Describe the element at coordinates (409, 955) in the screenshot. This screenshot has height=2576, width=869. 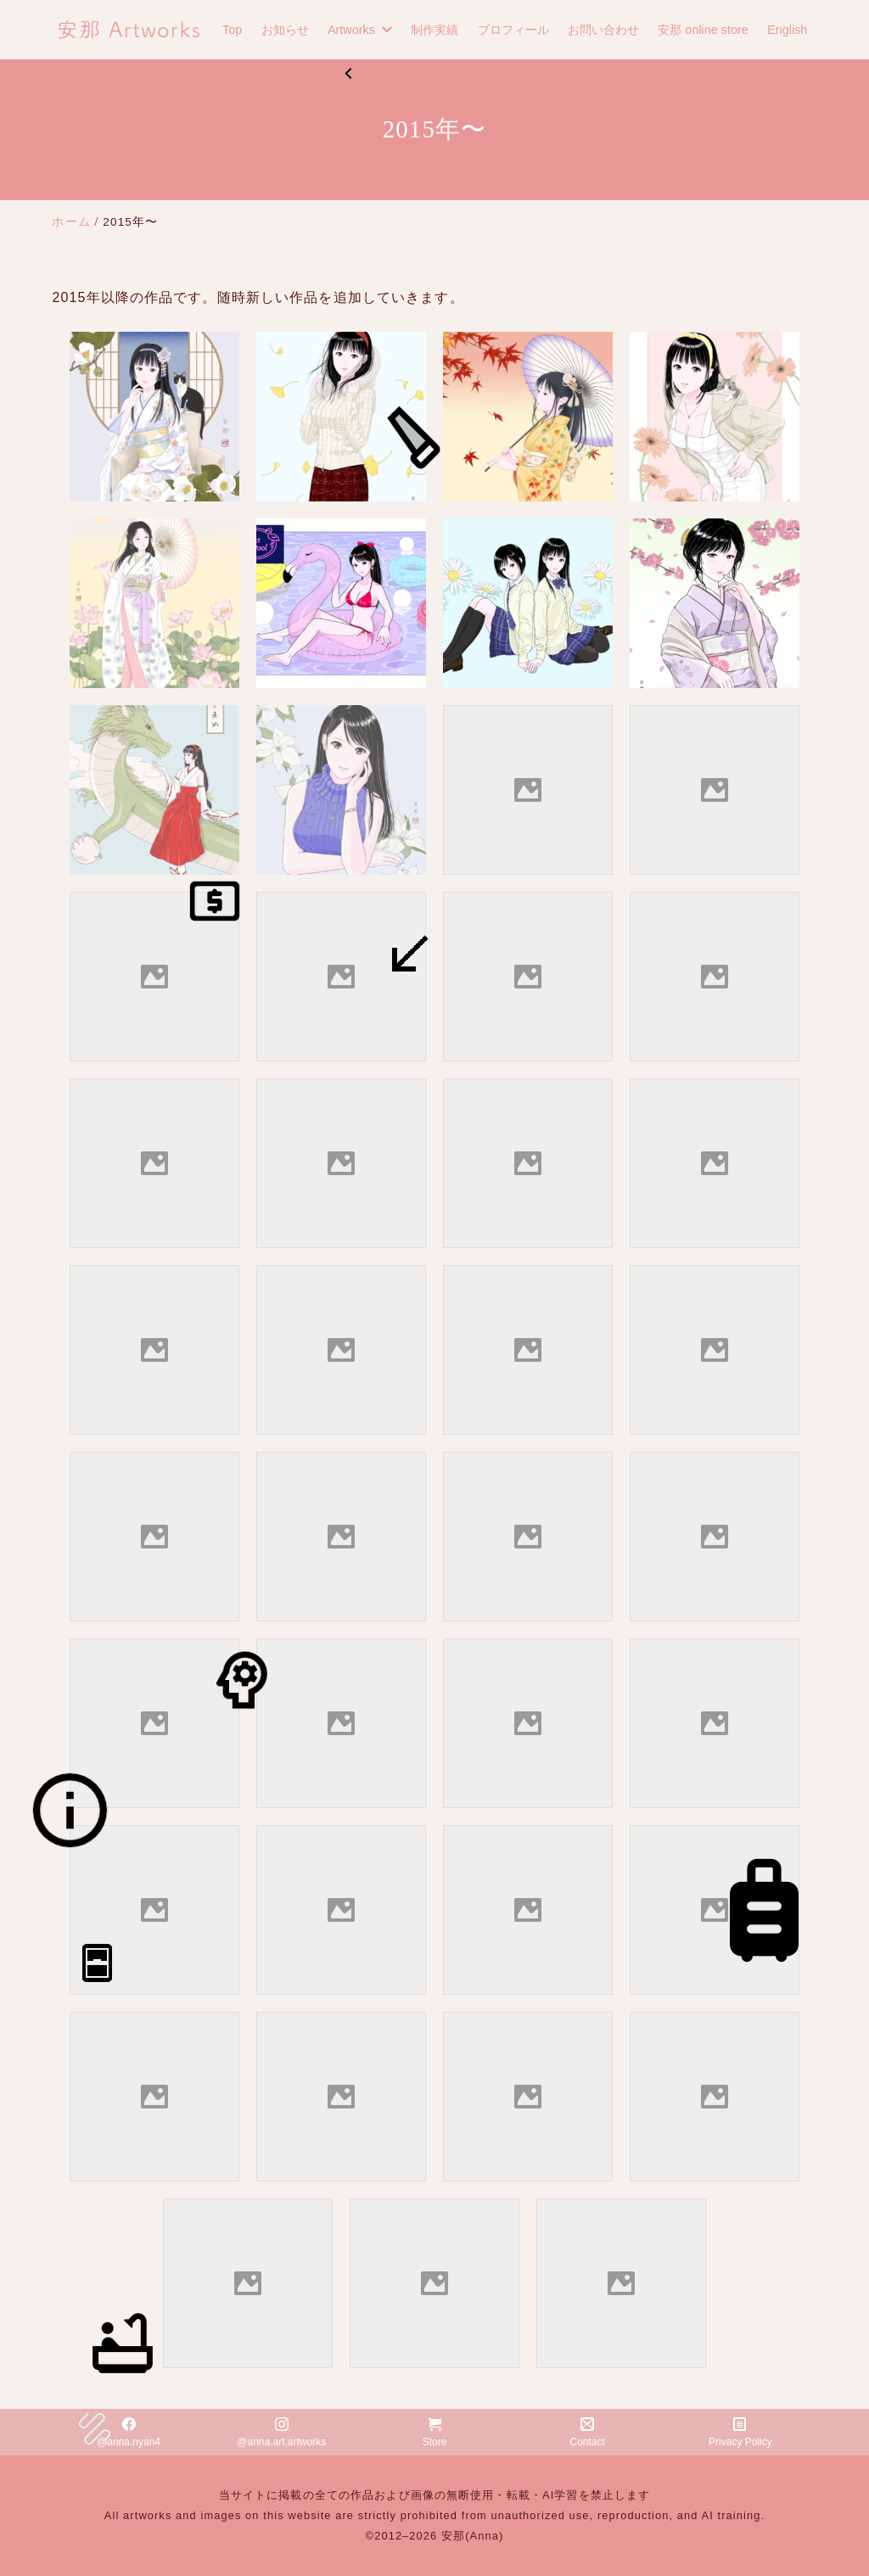
I see `indicates an incoming call was received` at that location.